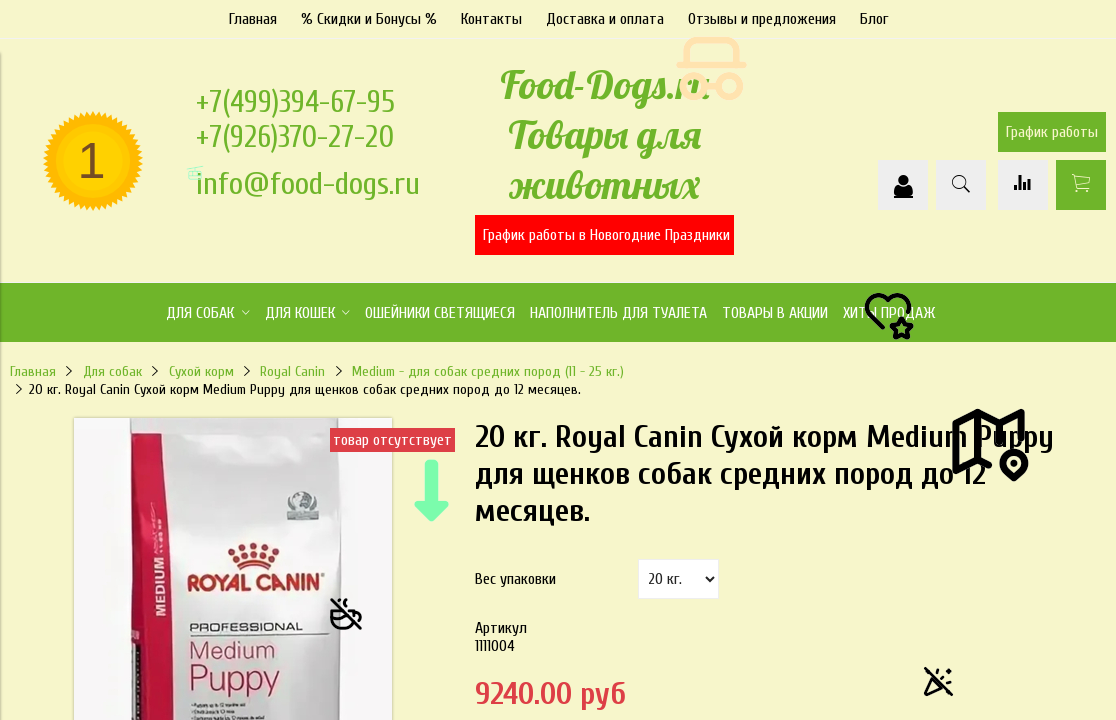 Image resolution: width=1116 pixels, height=720 pixels. What do you see at coordinates (431, 490) in the screenshot?
I see `scroll down to see more content` at bounding box center [431, 490].